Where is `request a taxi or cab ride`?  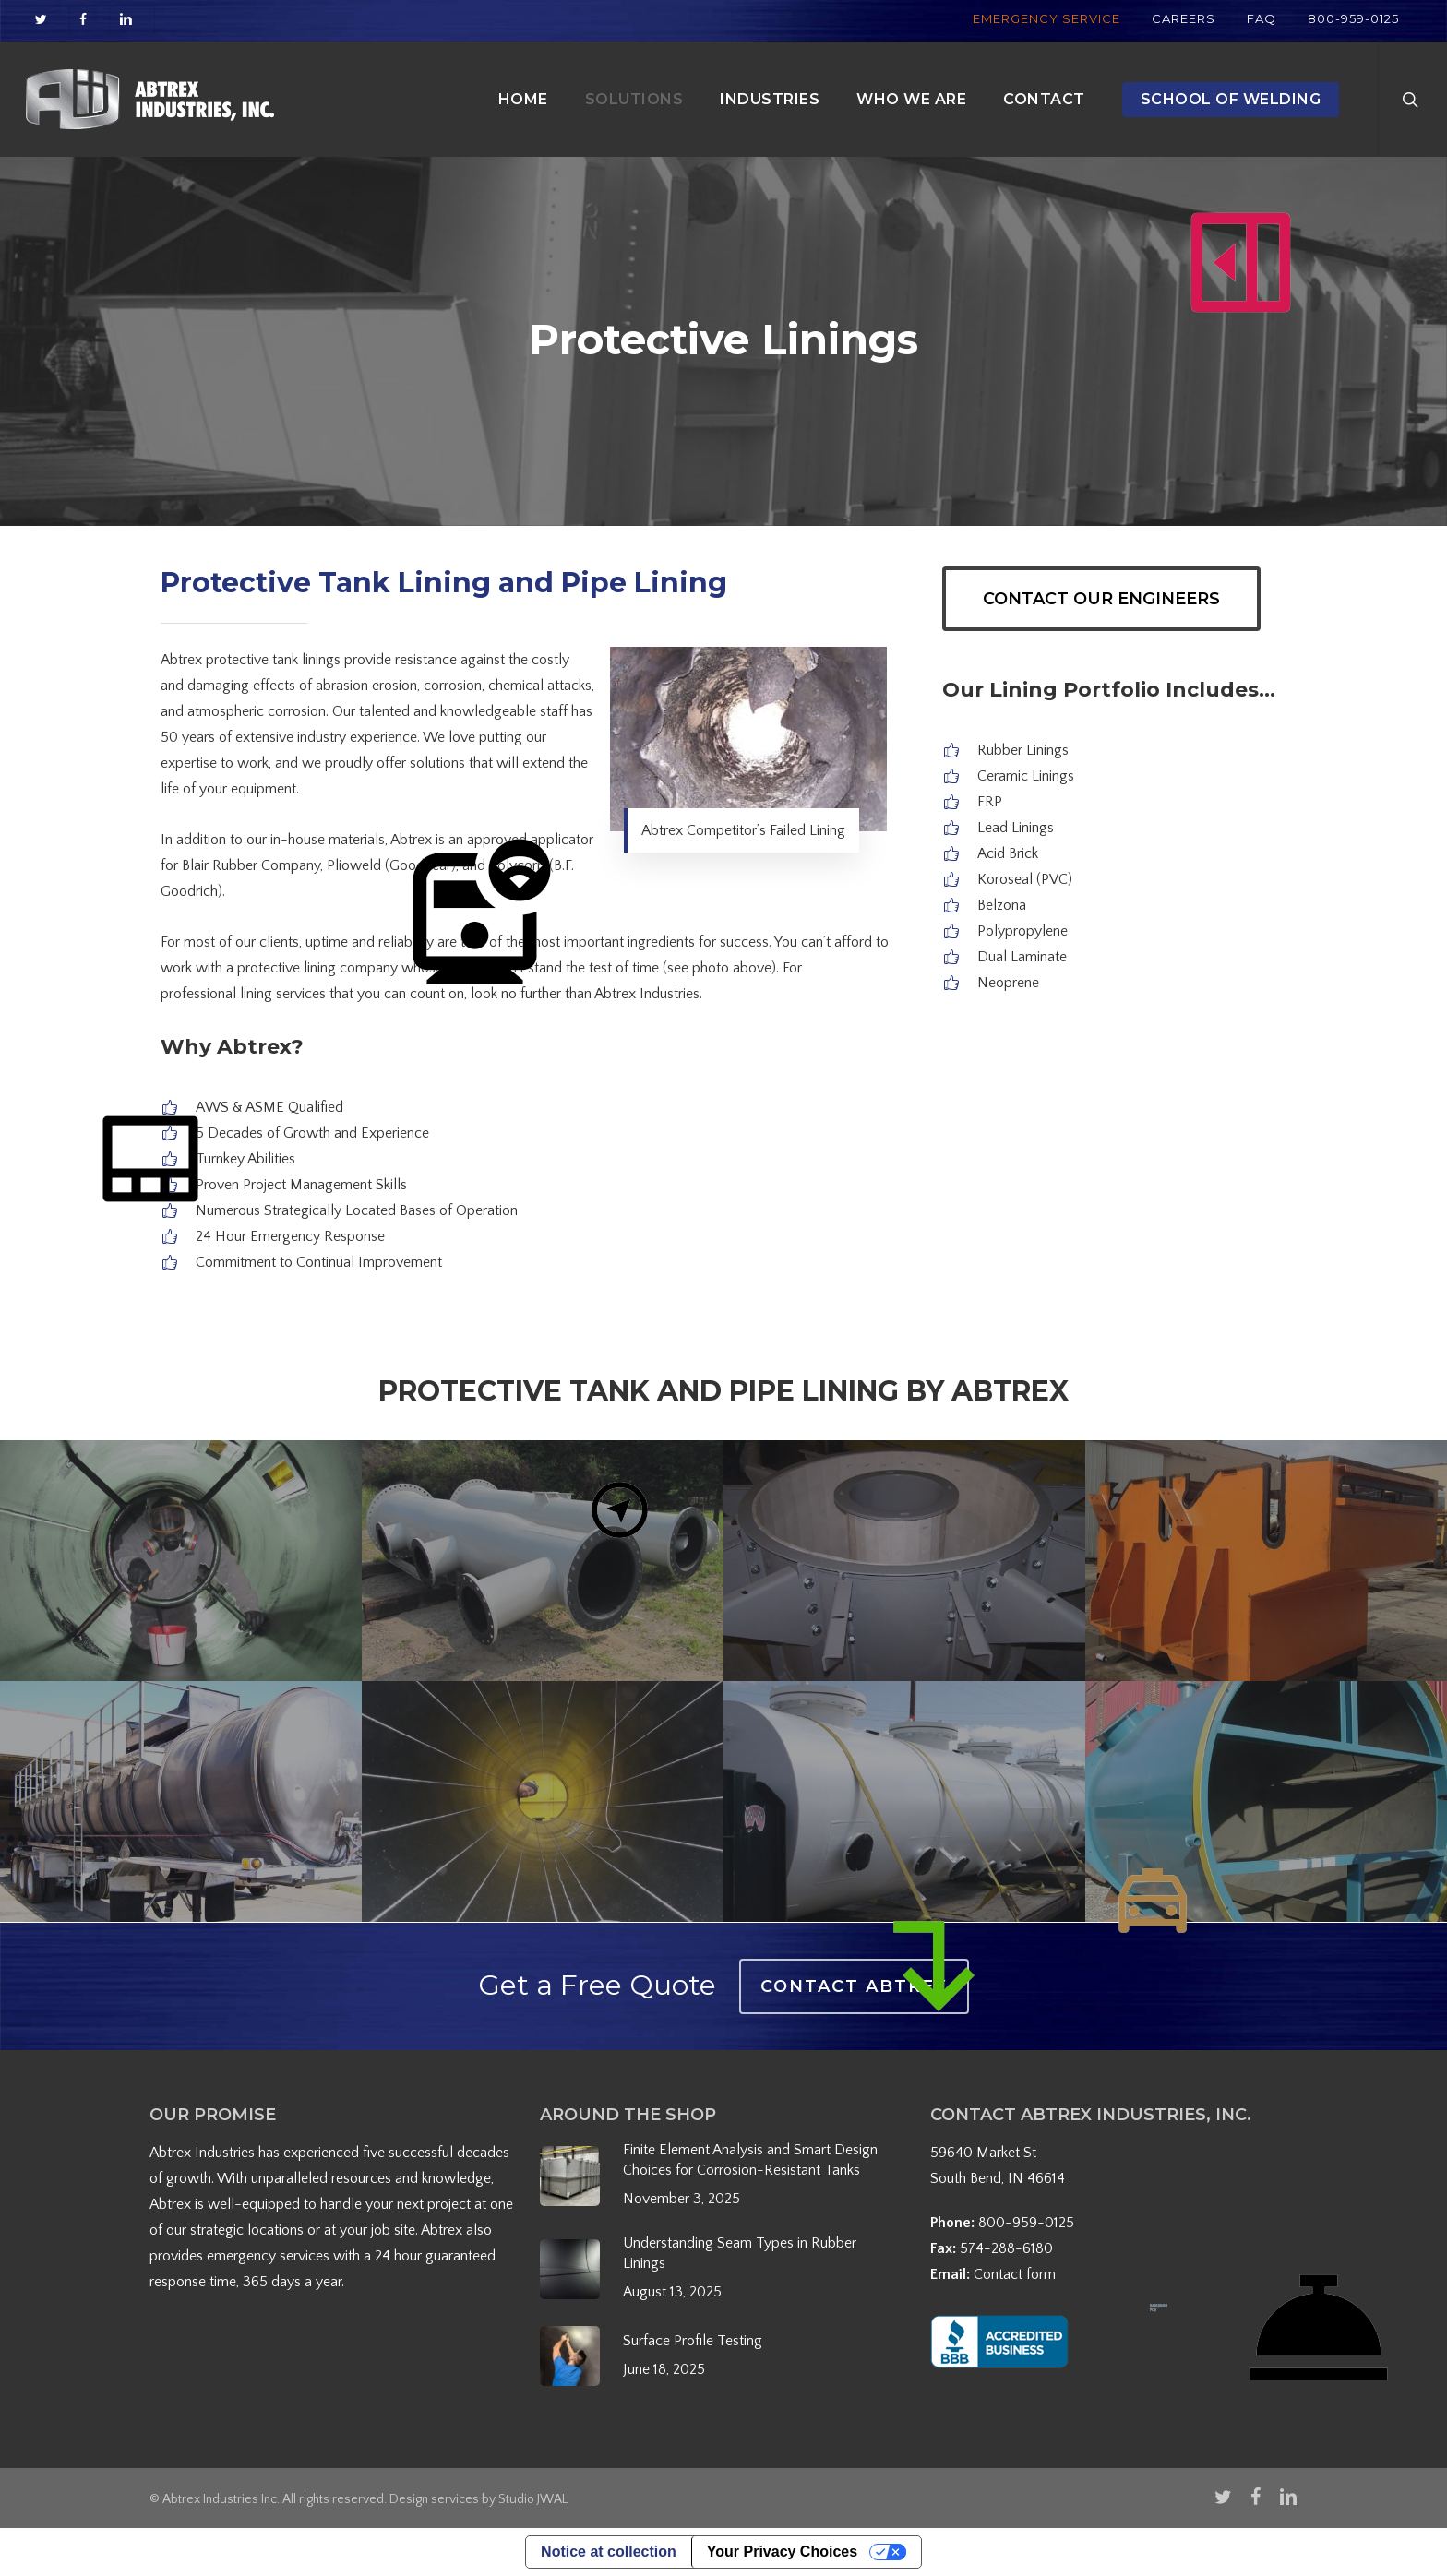
request a taxi or cab ride is located at coordinates (1153, 1899).